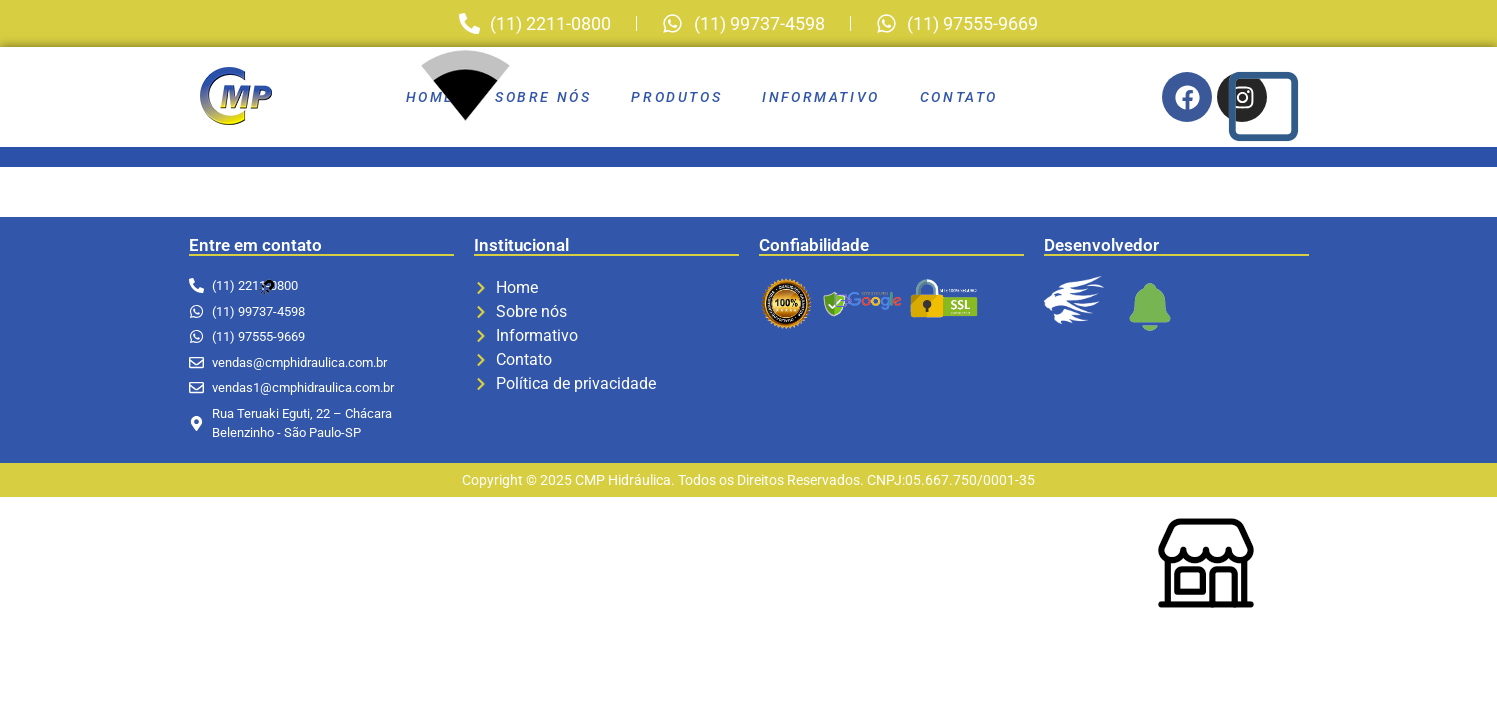 The width and height of the screenshot is (1497, 720). Describe the element at coordinates (1150, 307) in the screenshot. I see `view your notifications` at that location.